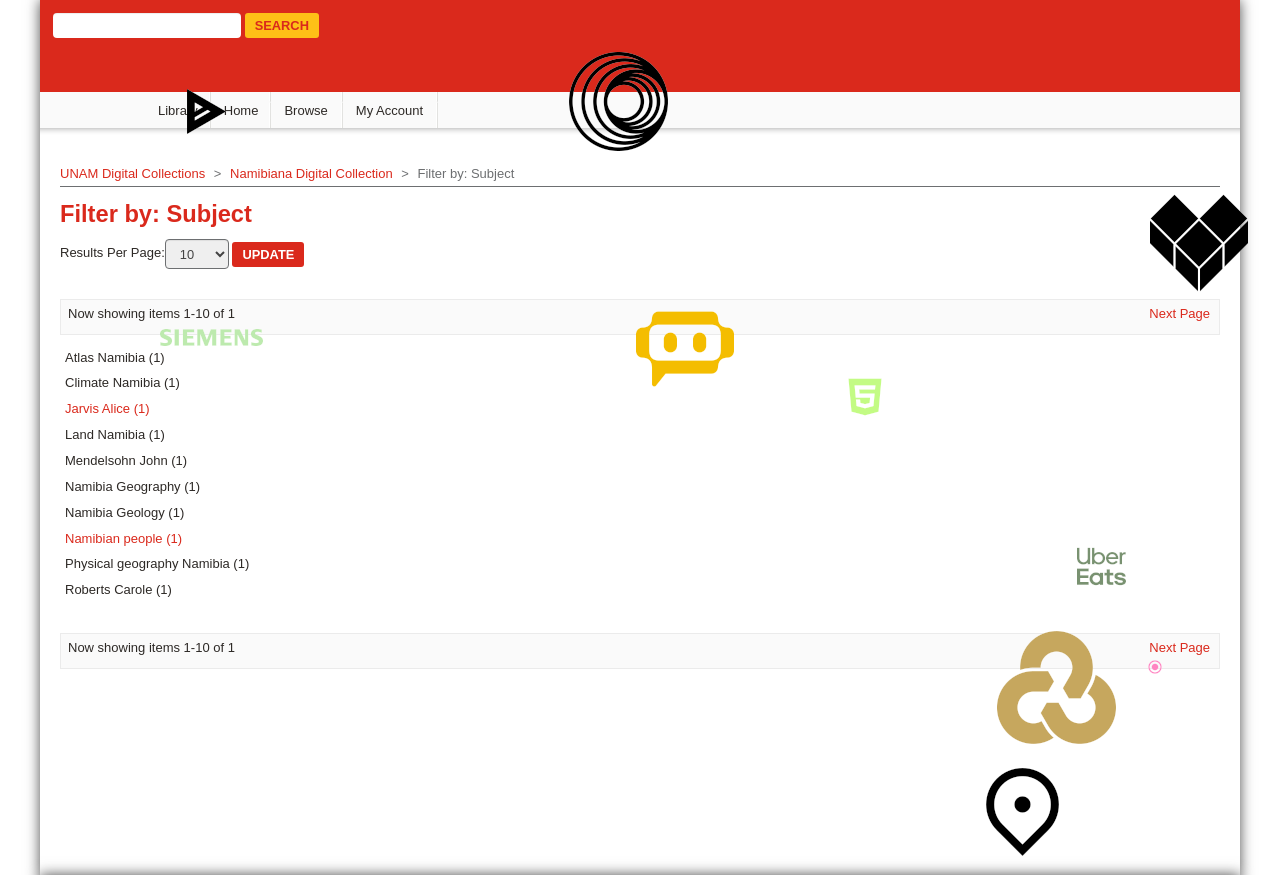  I want to click on rclone cloud sync application, so click(1056, 687).